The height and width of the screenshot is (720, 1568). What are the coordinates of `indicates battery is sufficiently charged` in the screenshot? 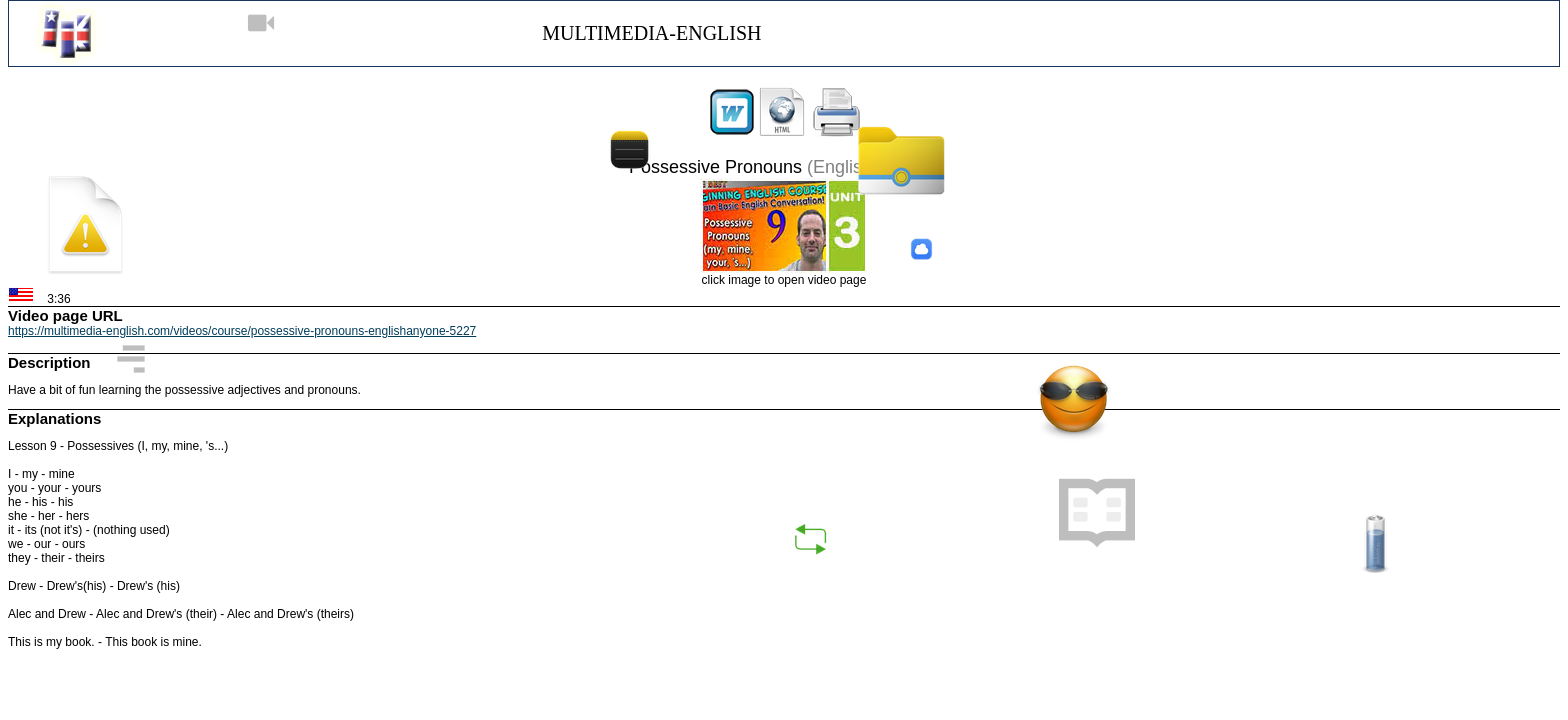 It's located at (1375, 544).